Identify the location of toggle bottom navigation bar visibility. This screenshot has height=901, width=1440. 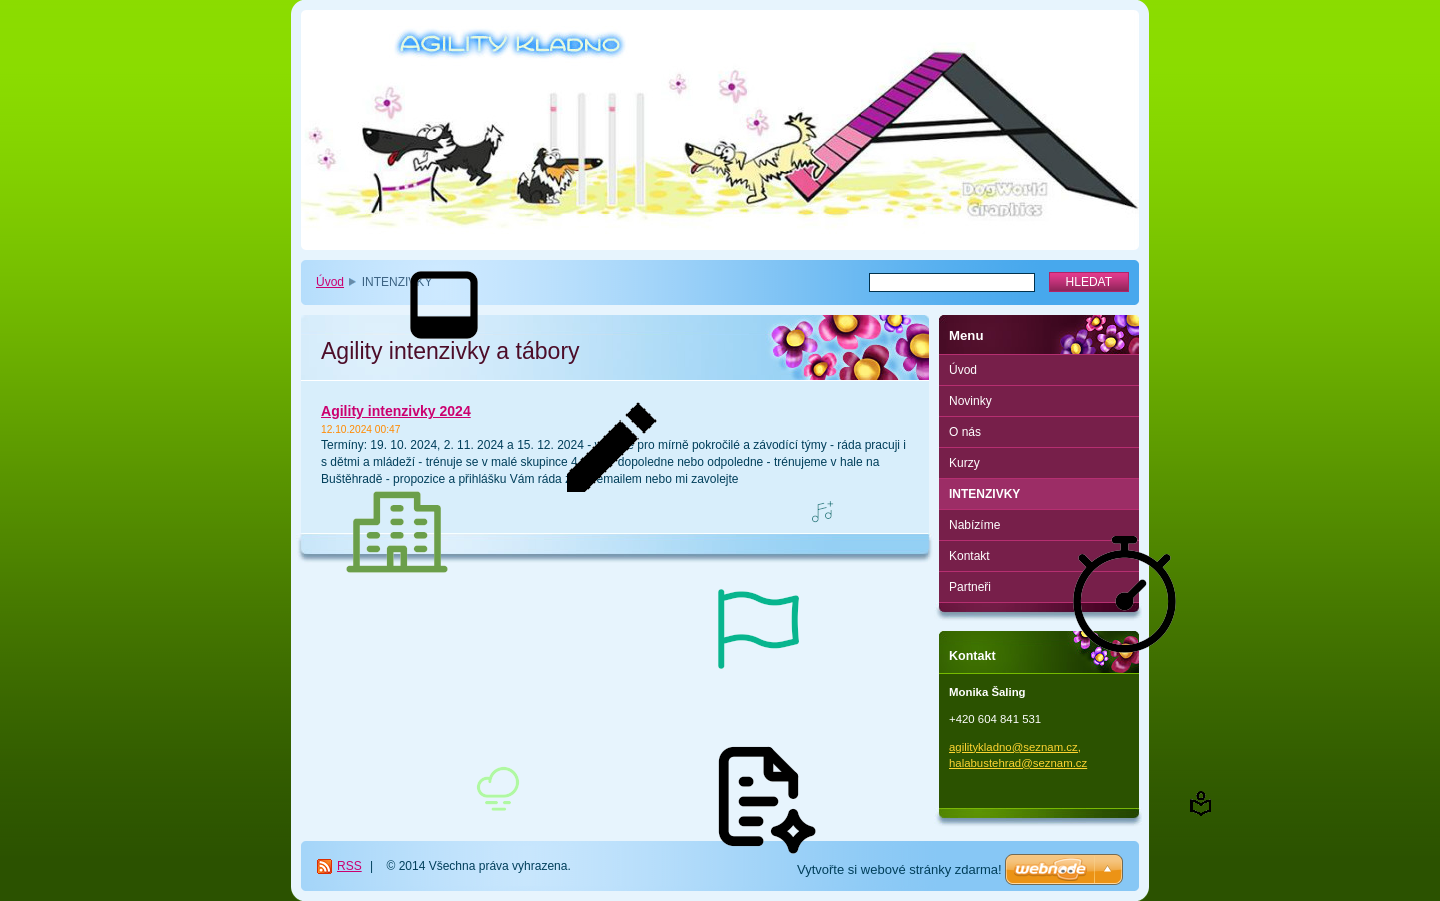
(444, 305).